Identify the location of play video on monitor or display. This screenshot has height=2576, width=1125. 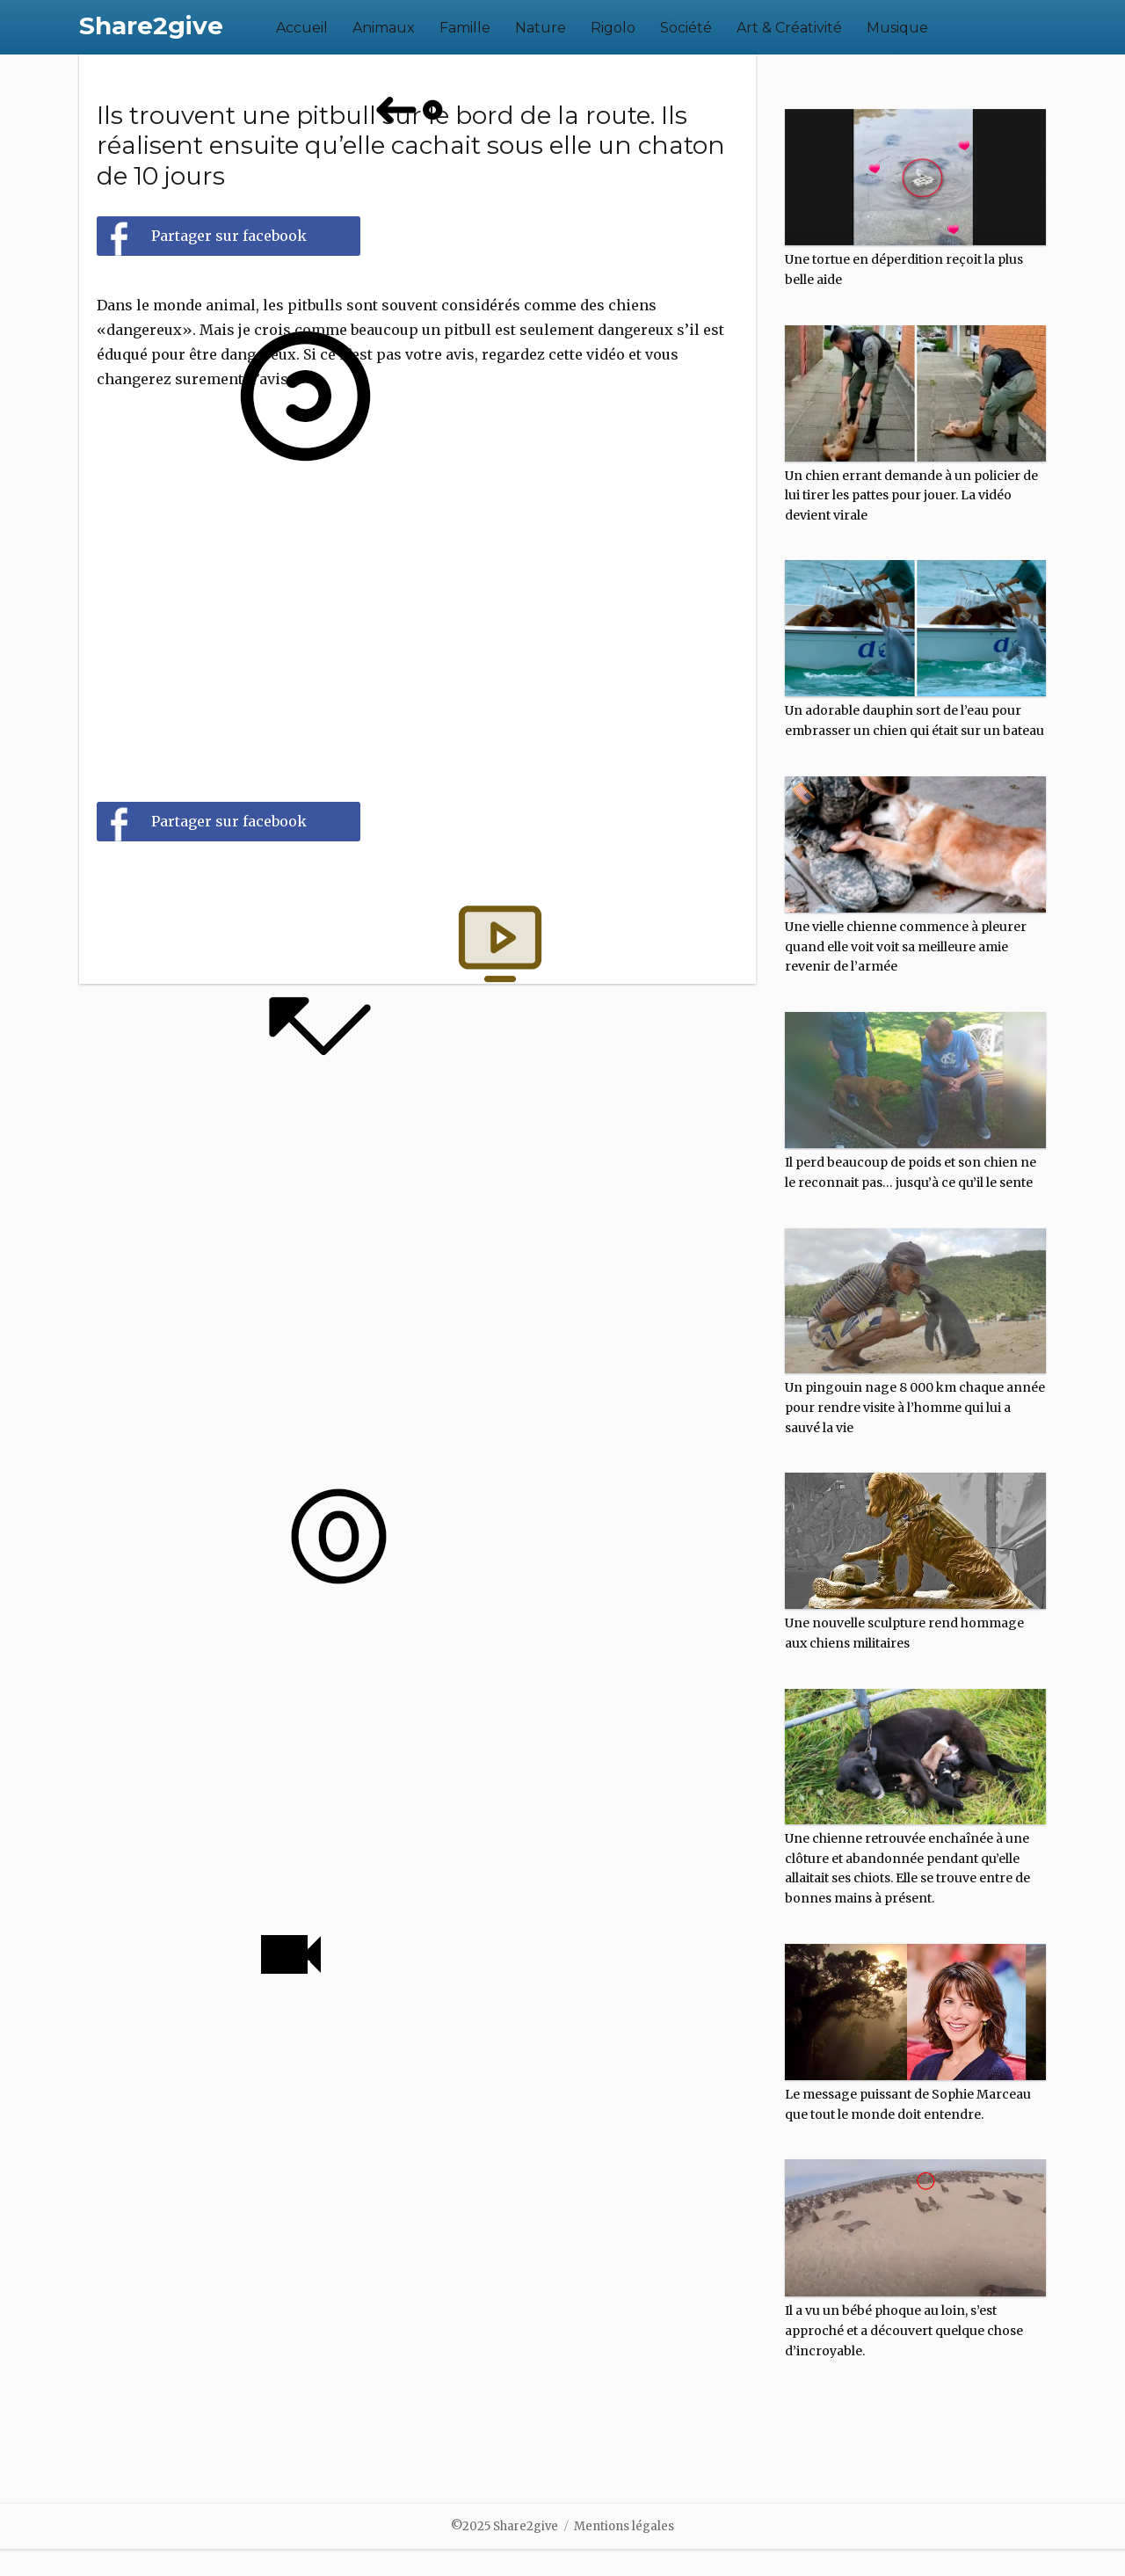
(500, 941).